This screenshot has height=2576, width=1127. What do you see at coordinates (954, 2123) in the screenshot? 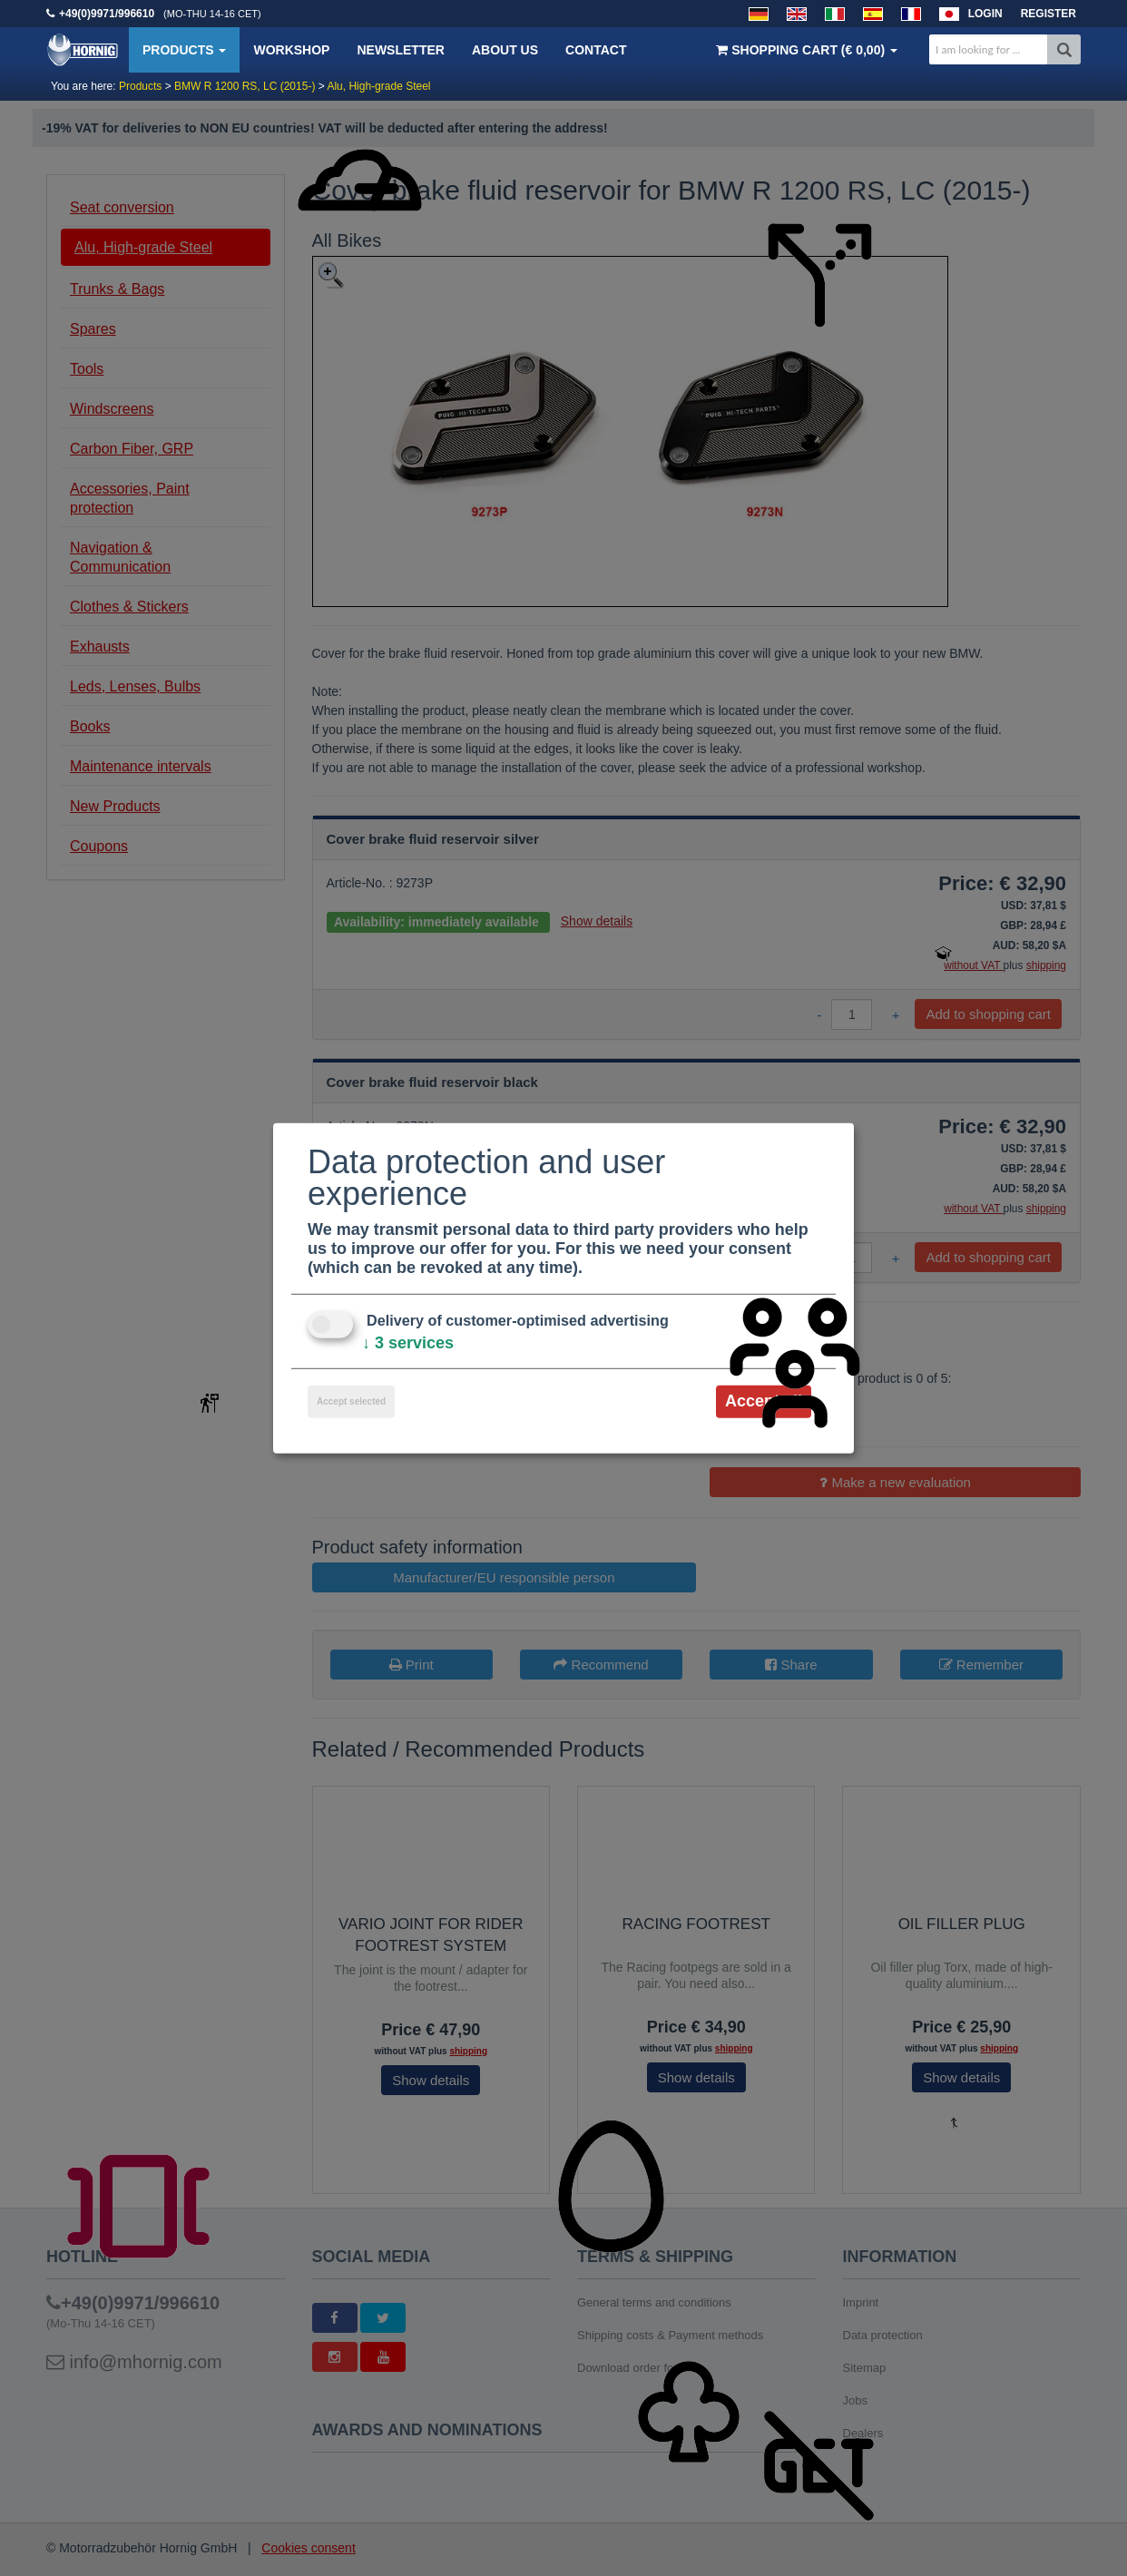
I see `merge lanes or paths to the right` at bounding box center [954, 2123].